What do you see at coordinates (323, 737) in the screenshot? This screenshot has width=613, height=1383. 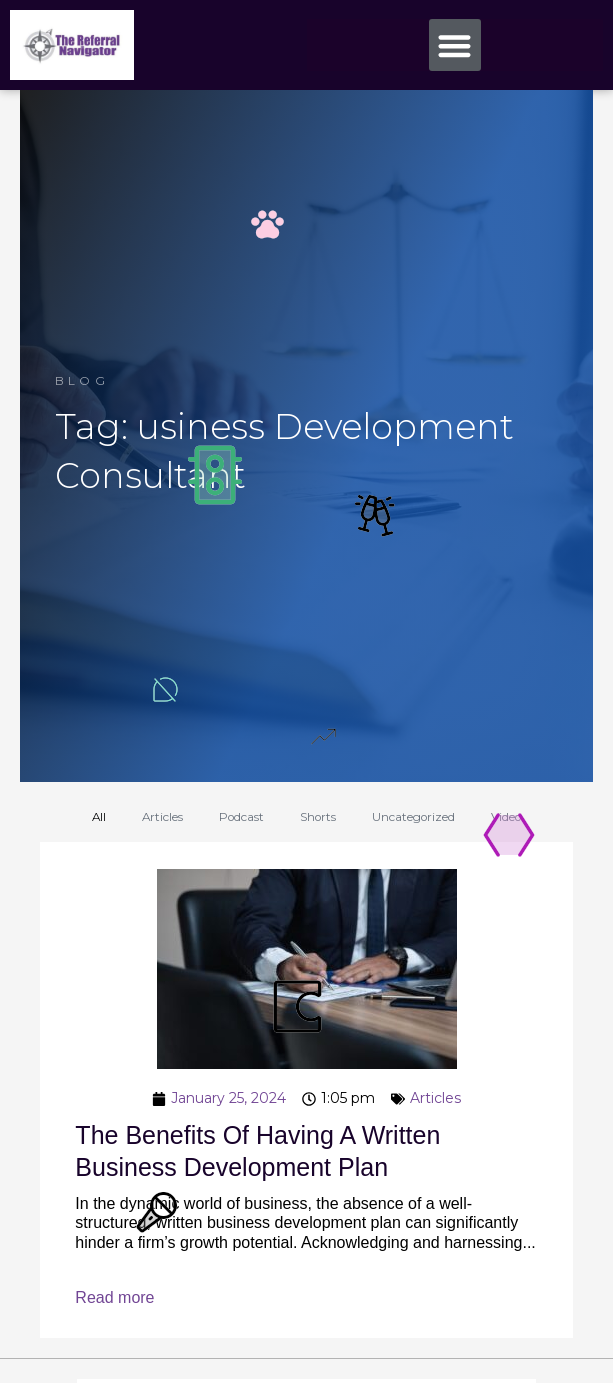 I see `view trending or popular content` at bounding box center [323, 737].